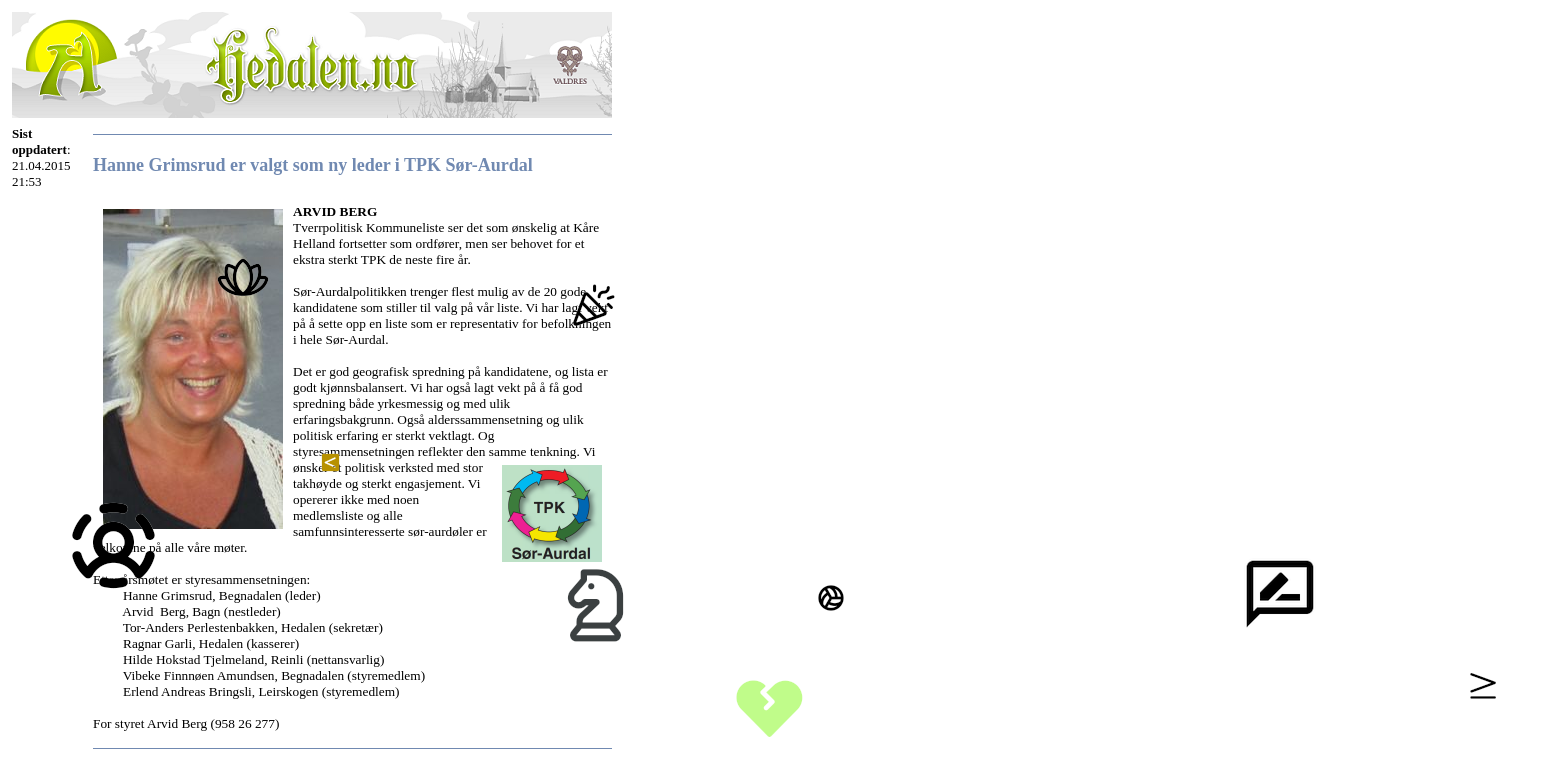  What do you see at coordinates (831, 598) in the screenshot?
I see `access volleyball or beach sports content` at bounding box center [831, 598].